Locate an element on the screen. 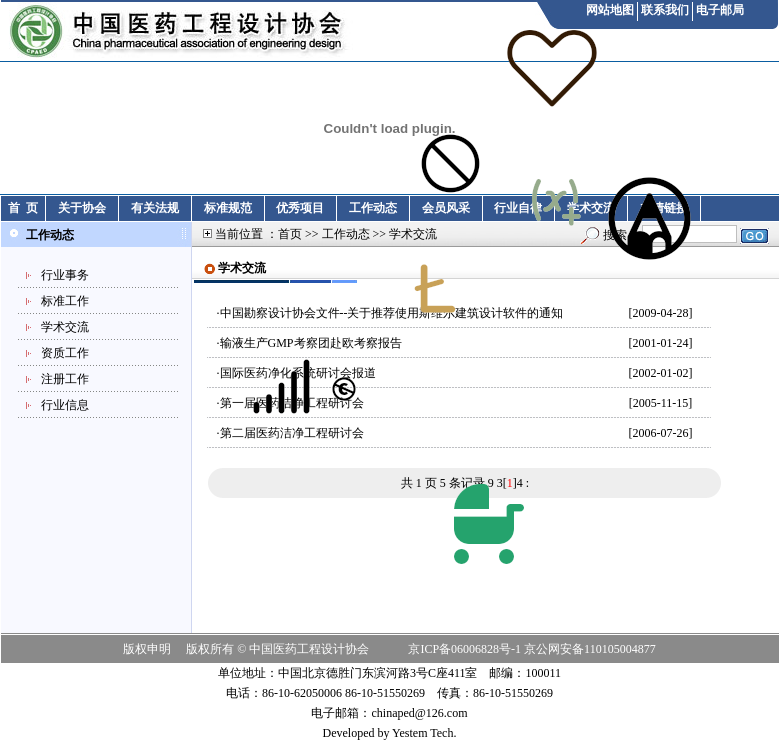 This screenshot has width=779, height=744. add to favorites is located at coordinates (552, 65).